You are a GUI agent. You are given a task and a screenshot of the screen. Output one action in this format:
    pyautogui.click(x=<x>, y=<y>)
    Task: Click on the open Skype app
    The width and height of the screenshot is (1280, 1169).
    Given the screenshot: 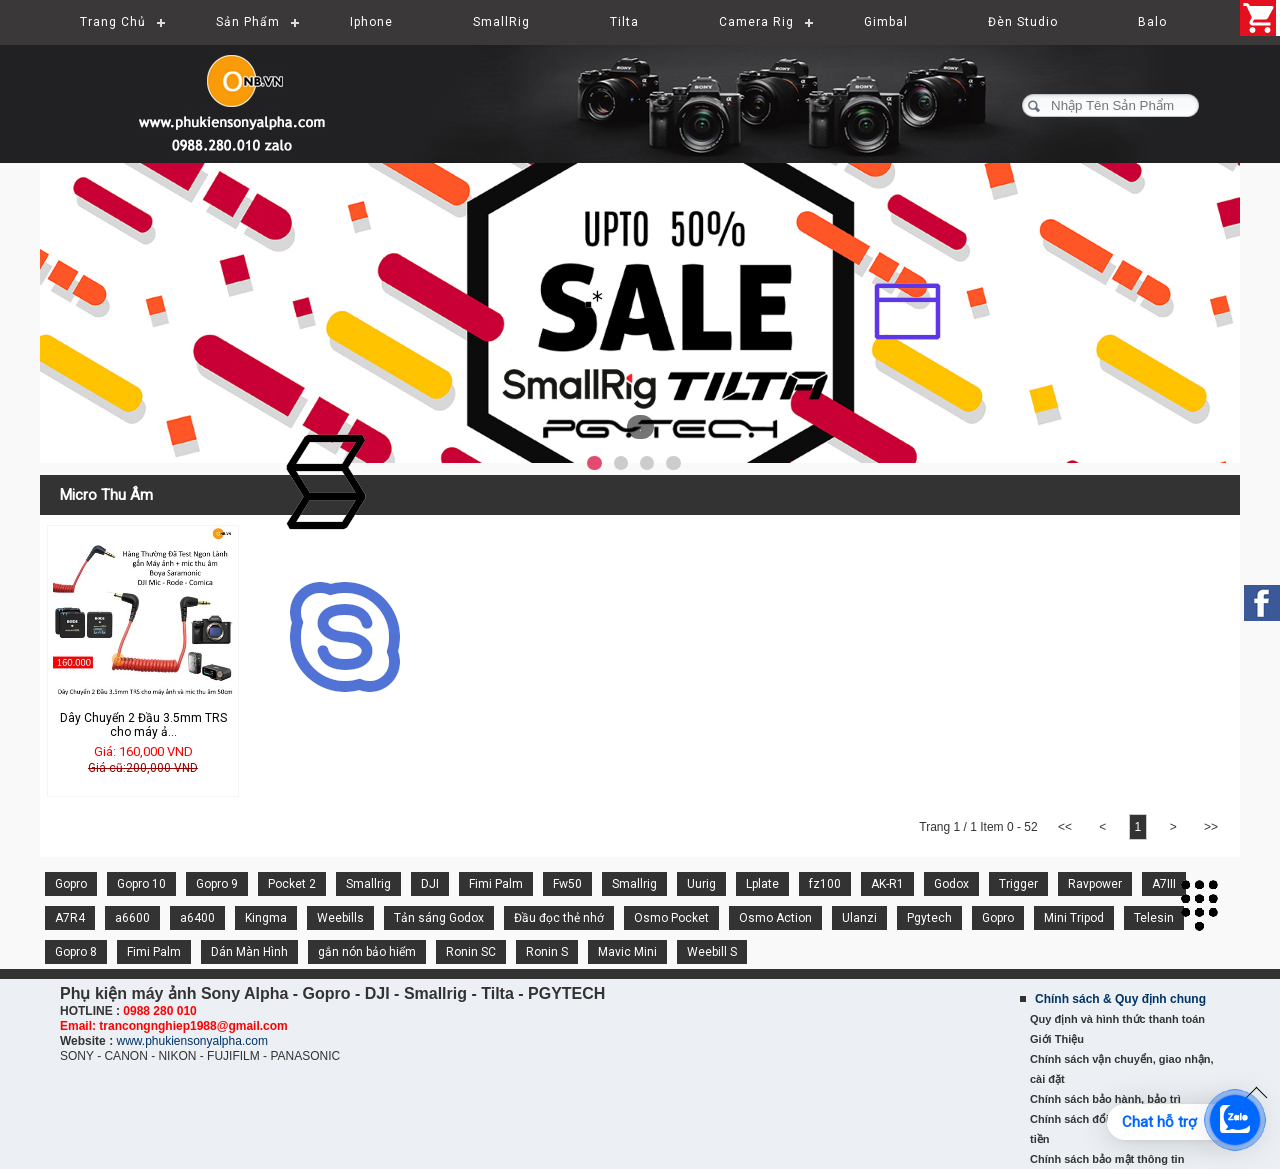 What is the action you would take?
    pyautogui.click(x=345, y=637)
    